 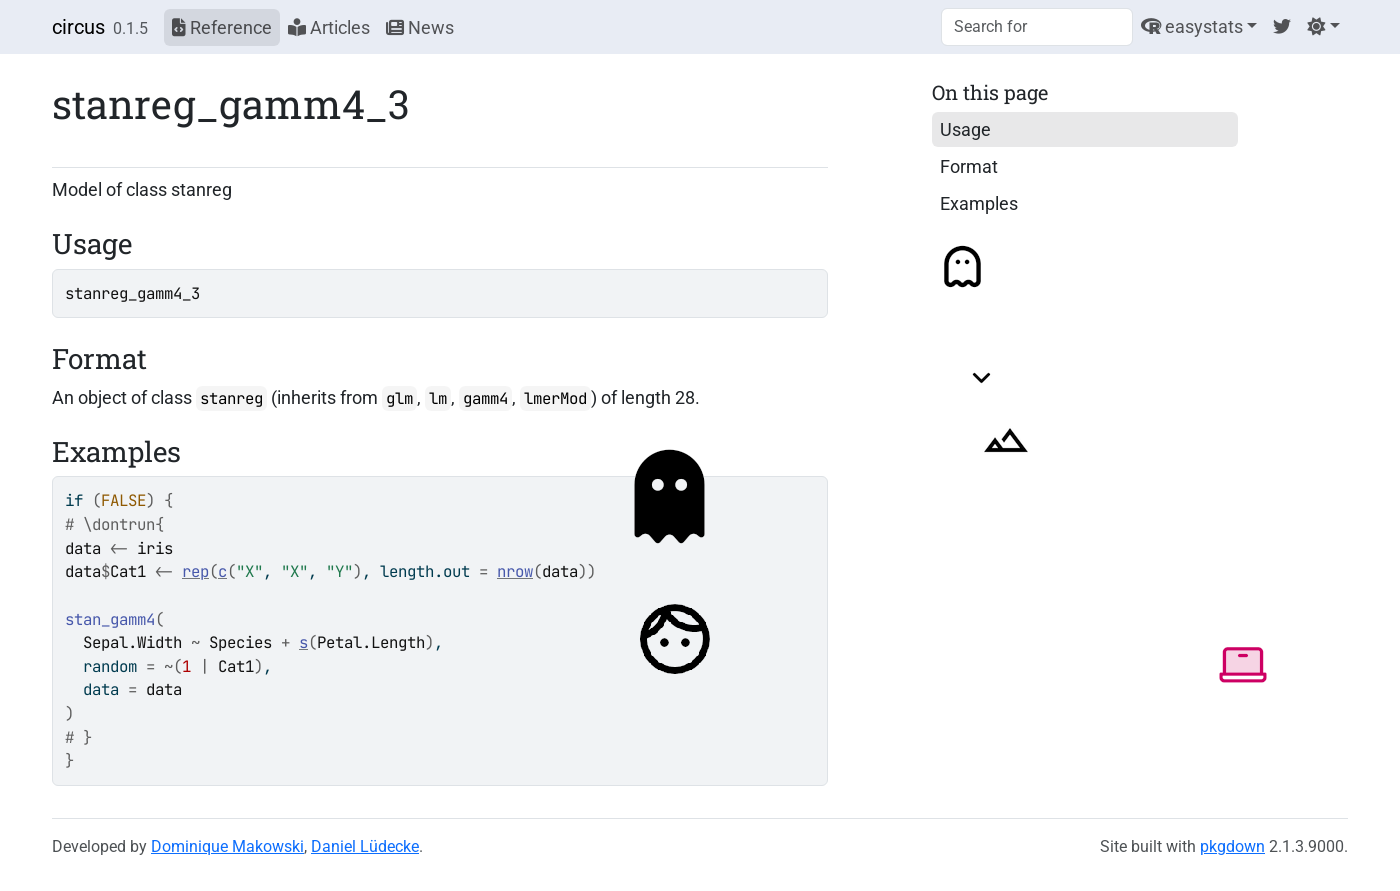 I want to click on expand a collapsed section or menu, so click(x=981, y=377).